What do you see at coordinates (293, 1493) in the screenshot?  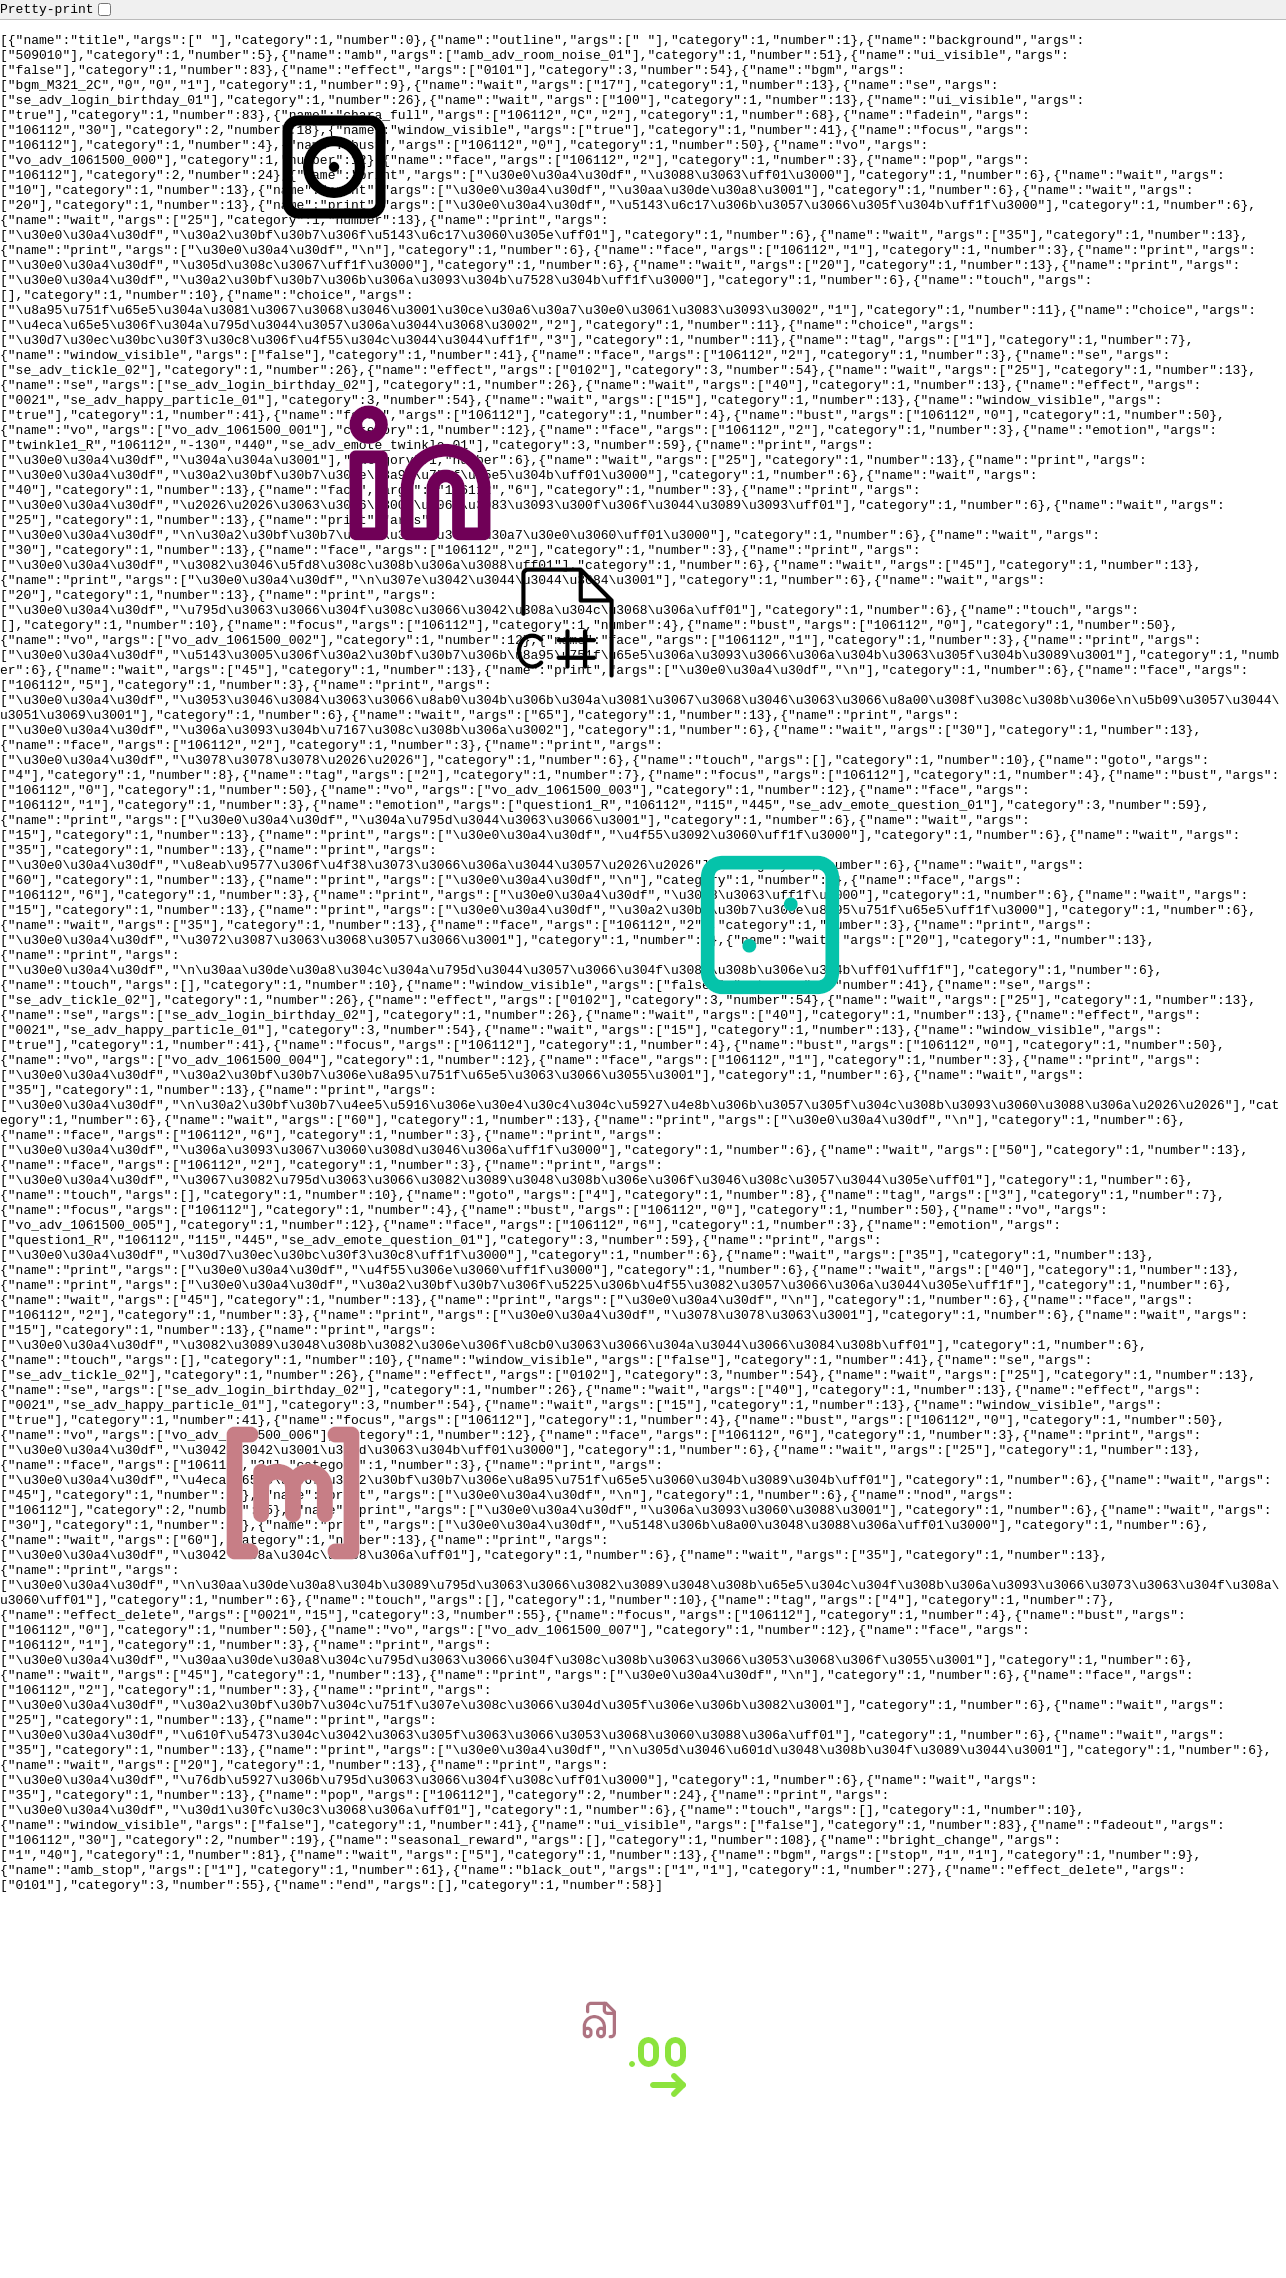 I see `connect to matrix decentralized chat network` at bounding box center [293, 1493].